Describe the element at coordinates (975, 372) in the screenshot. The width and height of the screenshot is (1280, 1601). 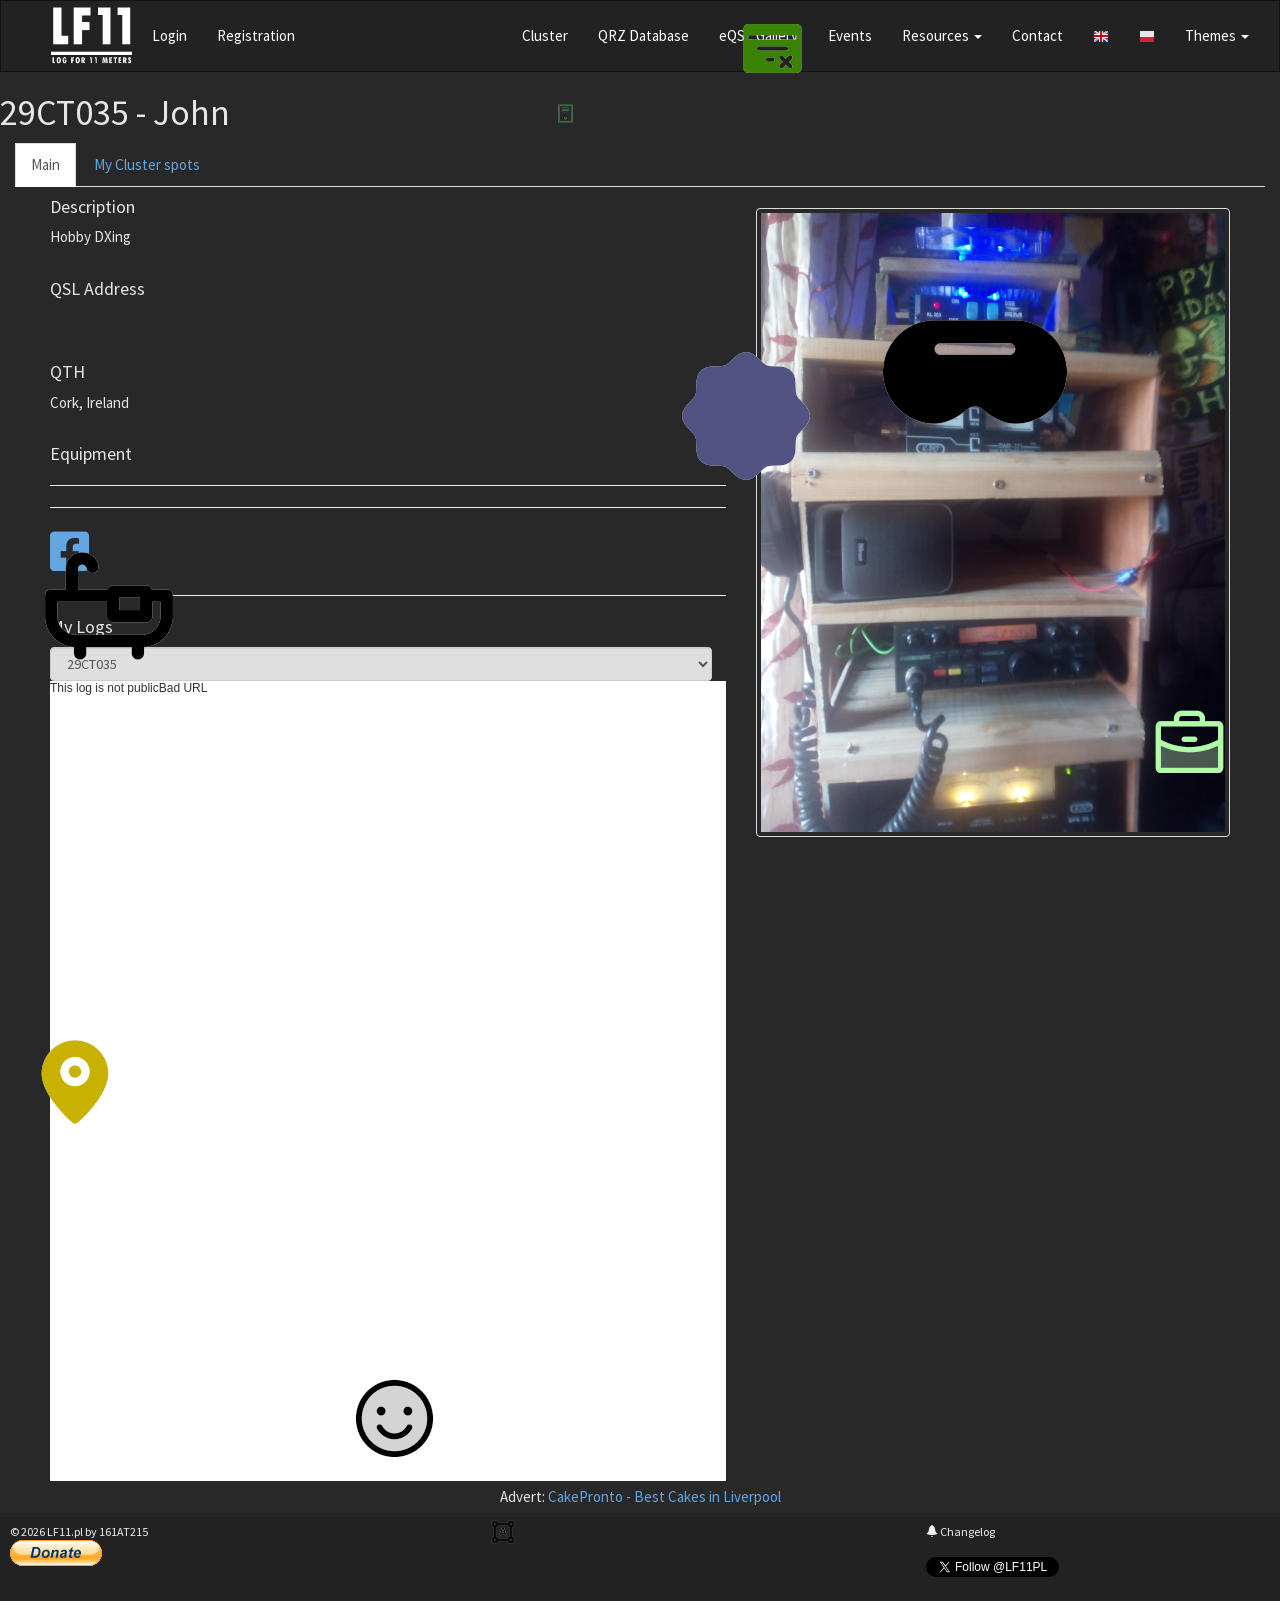
I see `access virtual reality or AR settings` at that location.